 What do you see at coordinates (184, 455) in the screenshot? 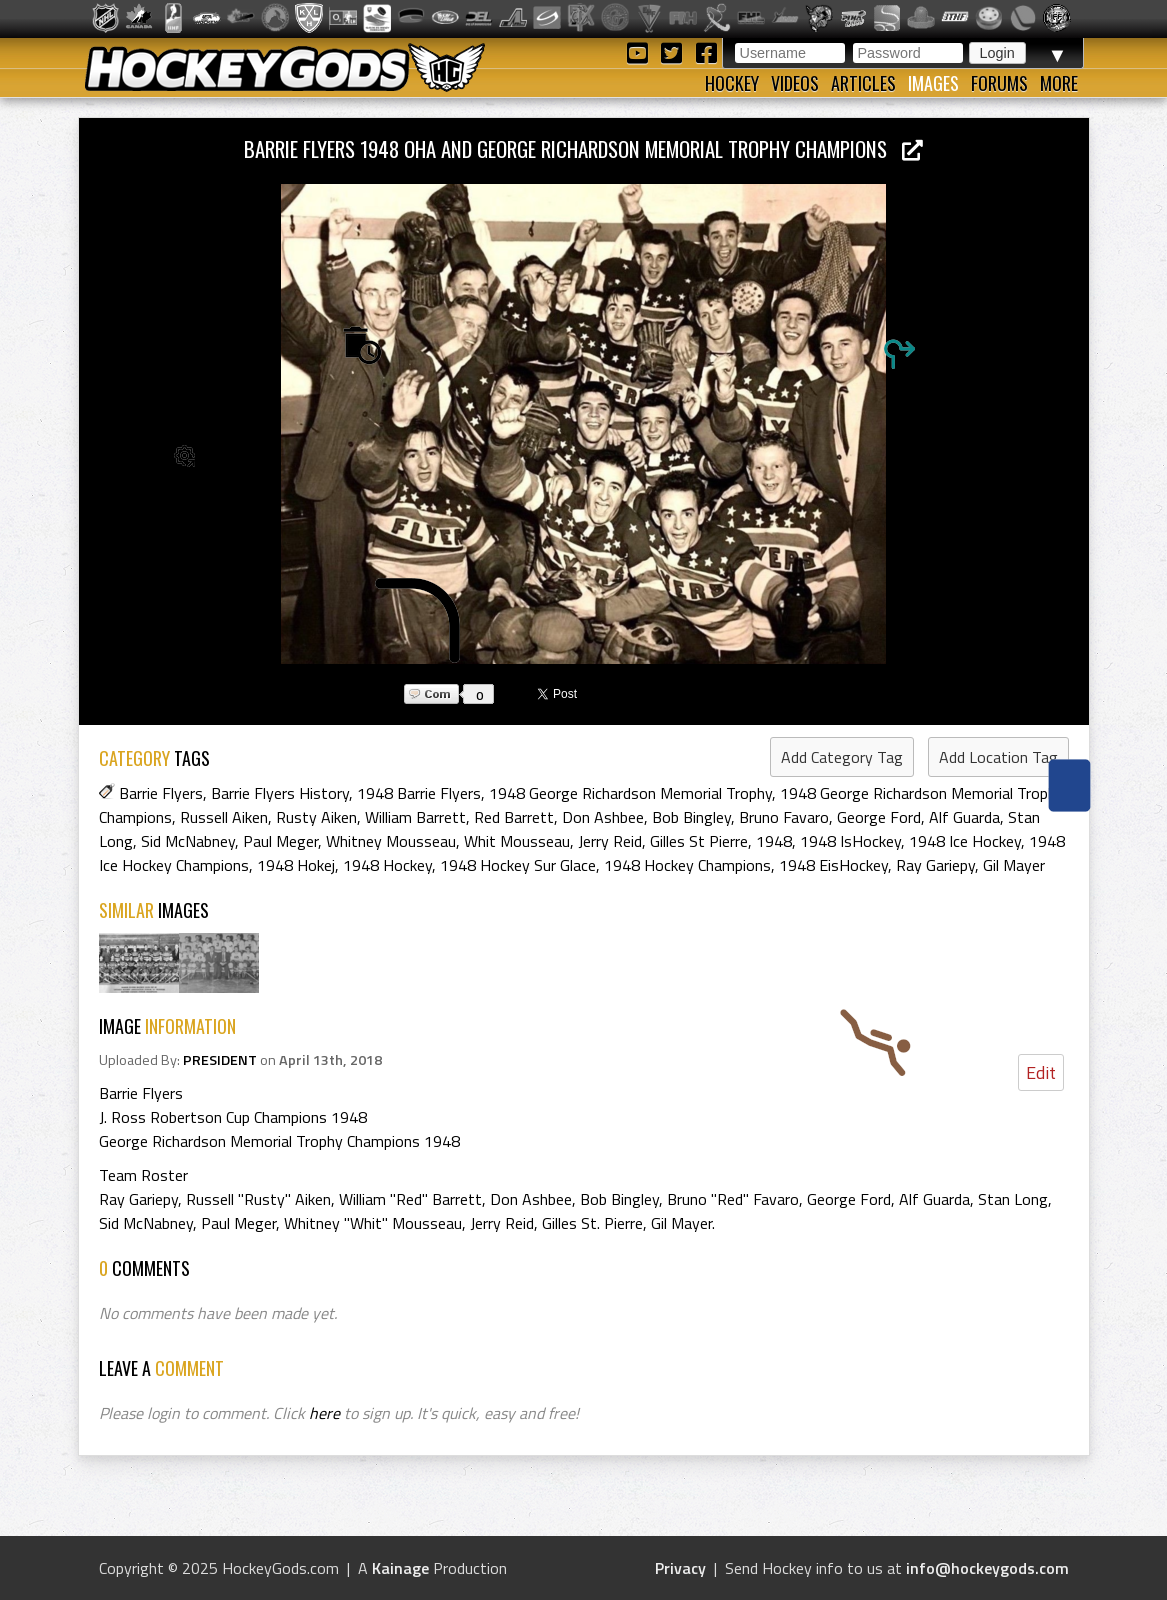
I see `share app or system settings` at bounding box center [184, 455].